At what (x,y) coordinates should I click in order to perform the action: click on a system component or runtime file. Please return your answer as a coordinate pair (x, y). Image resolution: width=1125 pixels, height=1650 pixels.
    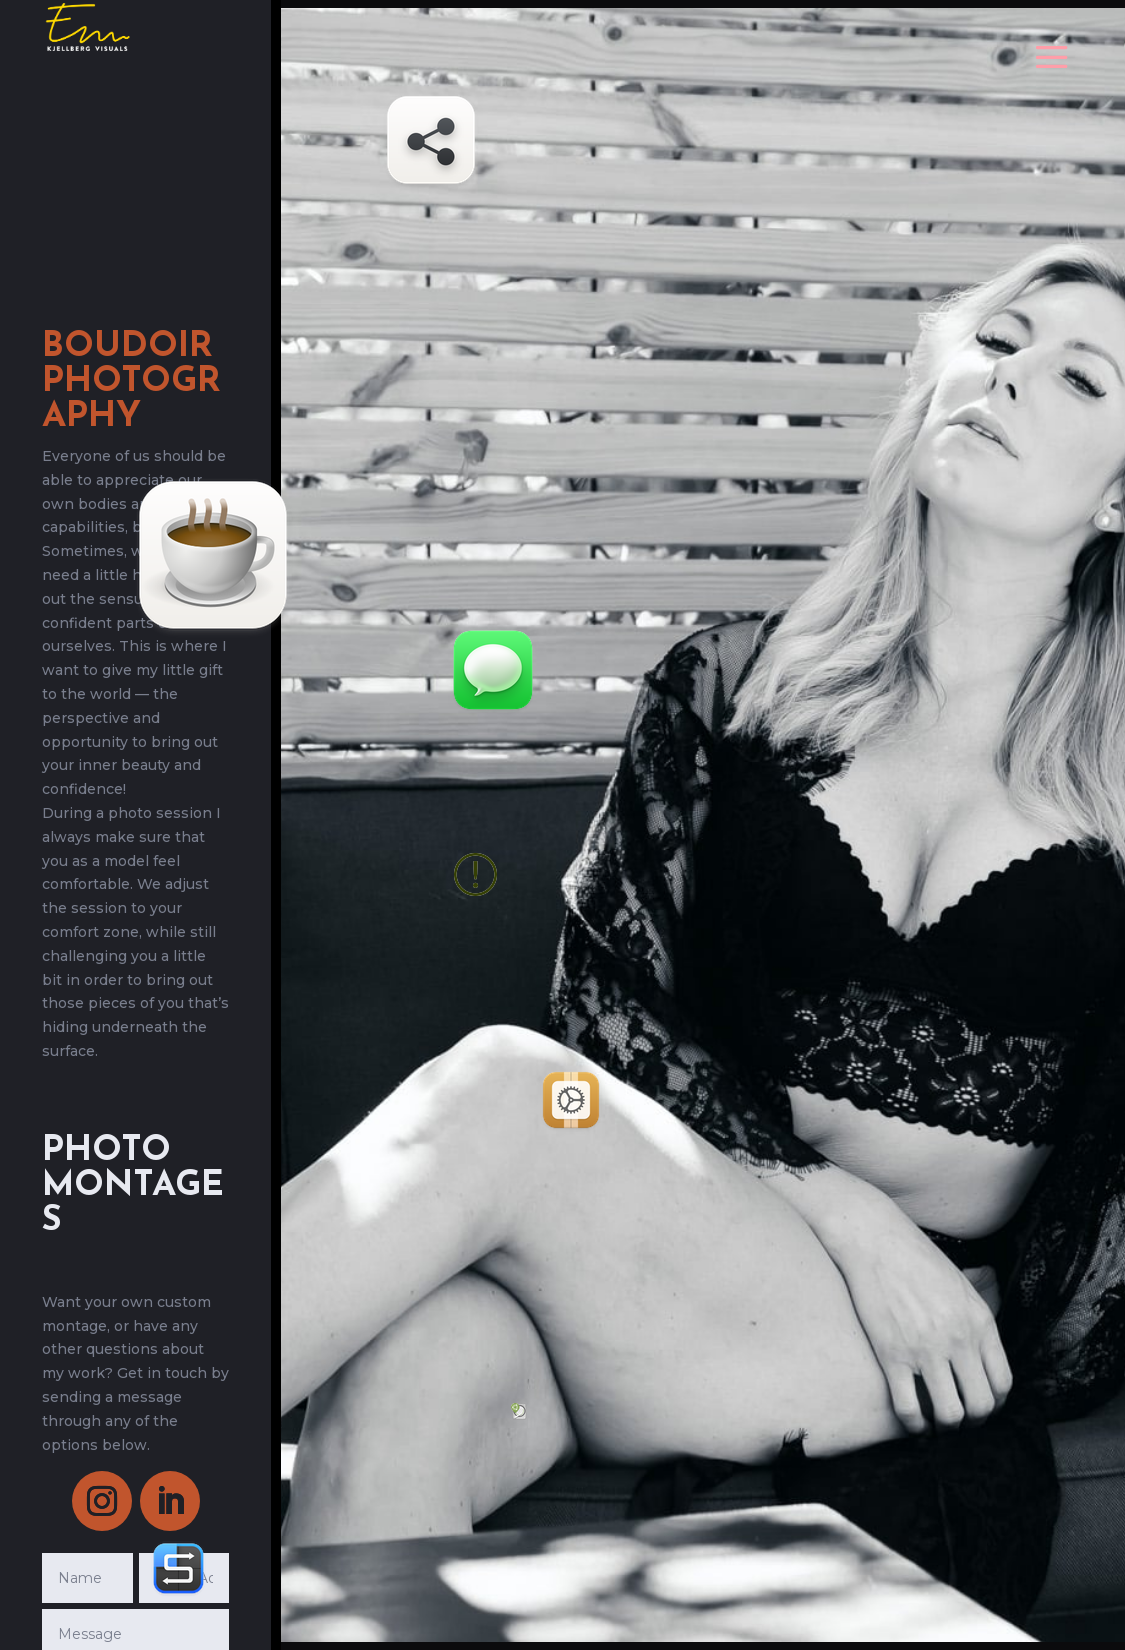
    Looking at the image, I should click on (571, 1101).